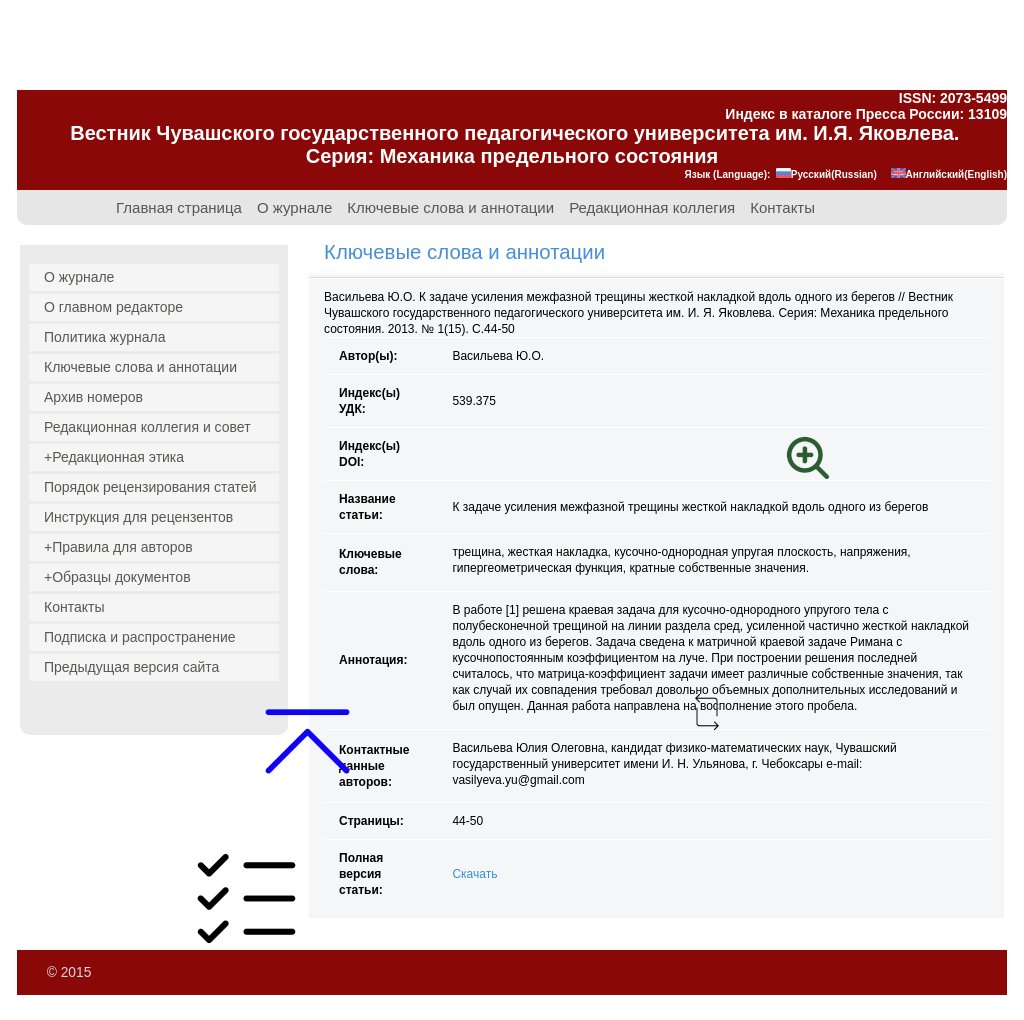 The width and height of the screenshot is (1024, 1020). Describe the element at coordinates (808, 458) in the screenshot. I see `zoom in on content` at that location.